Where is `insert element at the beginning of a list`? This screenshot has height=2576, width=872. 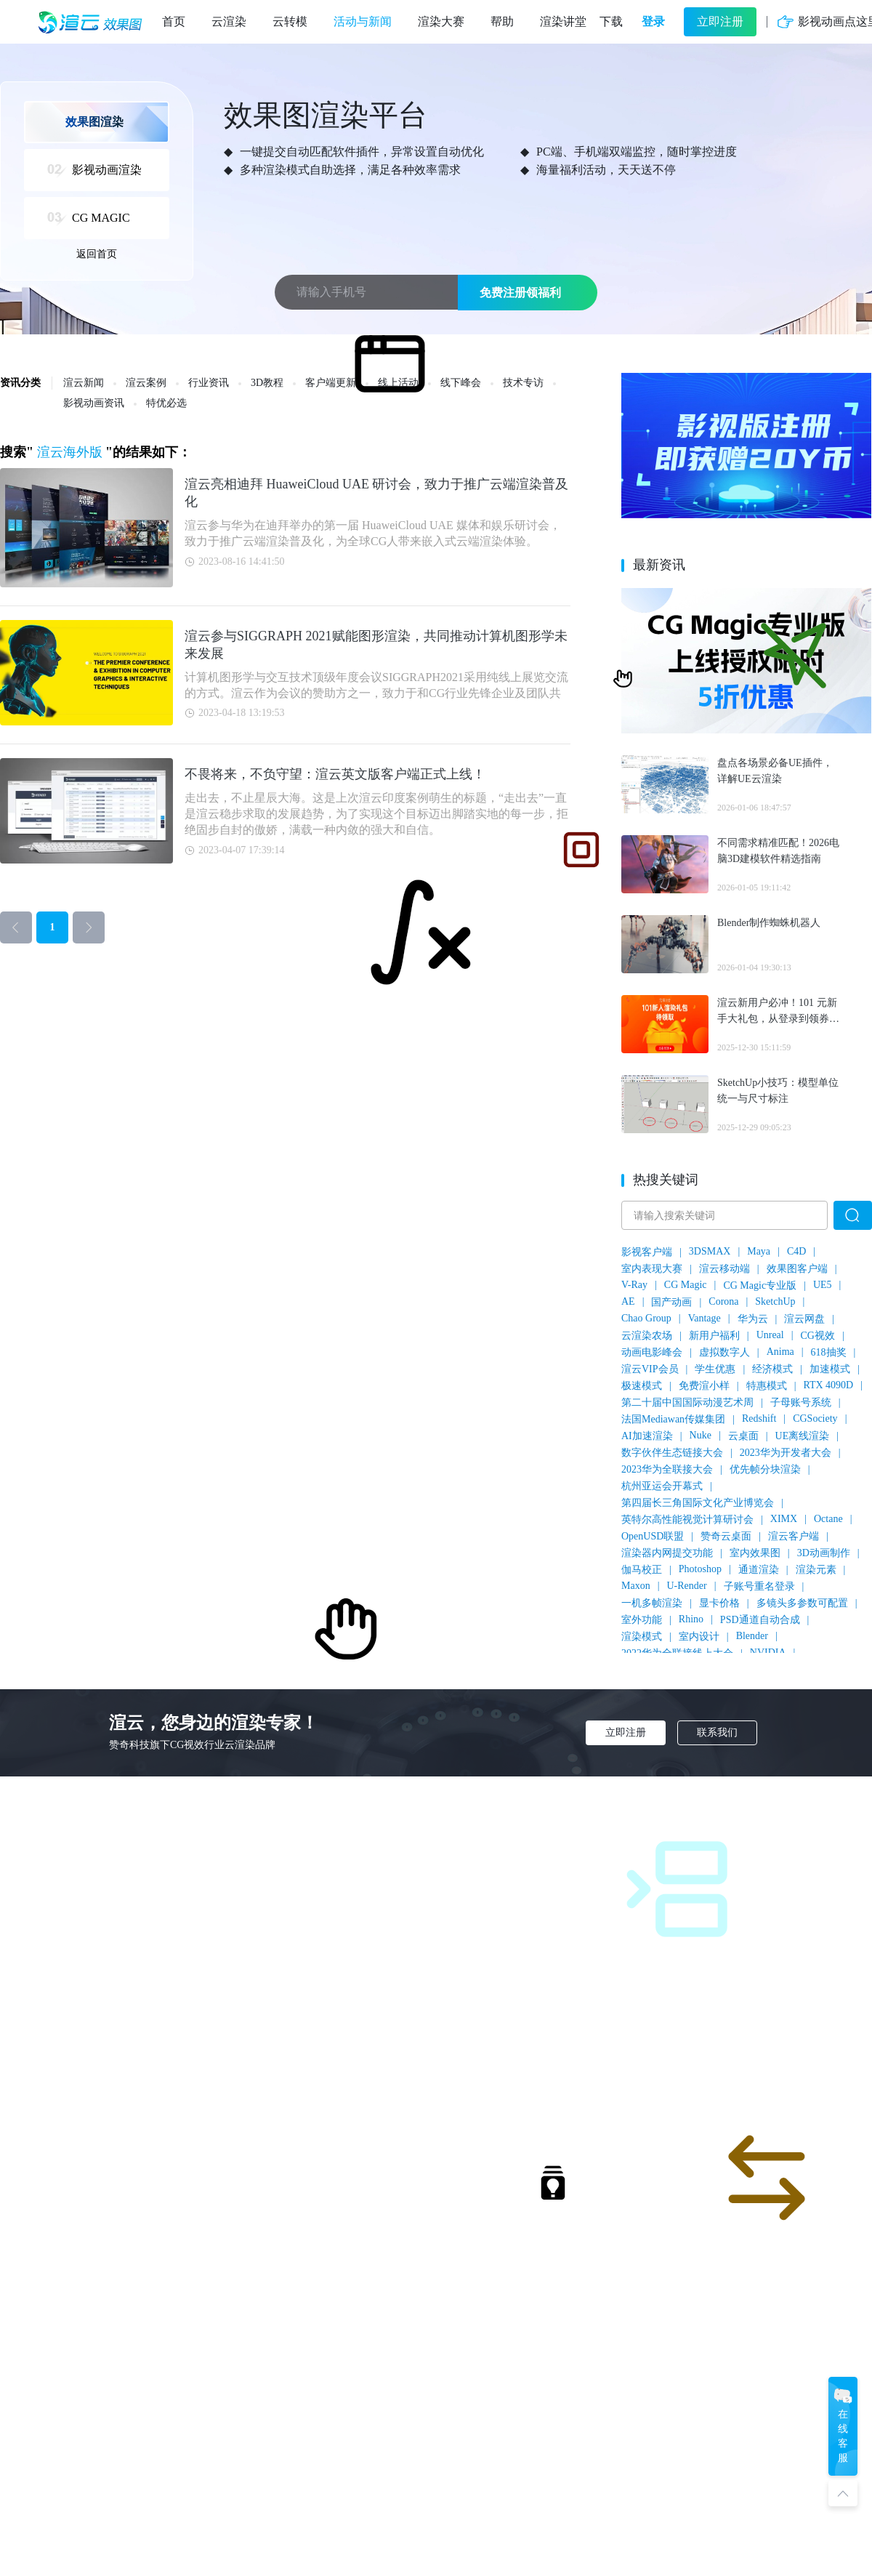 insert element at the beginning of a list is located at coordinates (679, 1889).